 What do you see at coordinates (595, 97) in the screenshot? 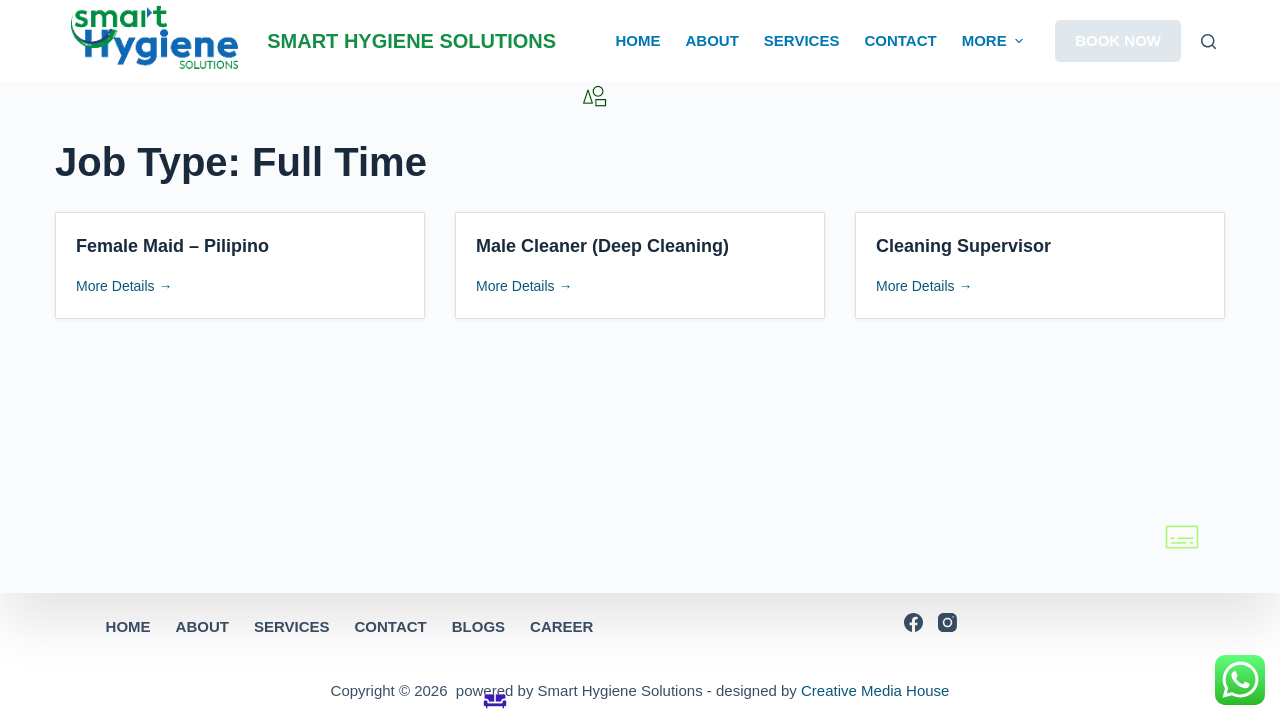
I see `access shape tools or drawing options` at bounding box center [595, 97].